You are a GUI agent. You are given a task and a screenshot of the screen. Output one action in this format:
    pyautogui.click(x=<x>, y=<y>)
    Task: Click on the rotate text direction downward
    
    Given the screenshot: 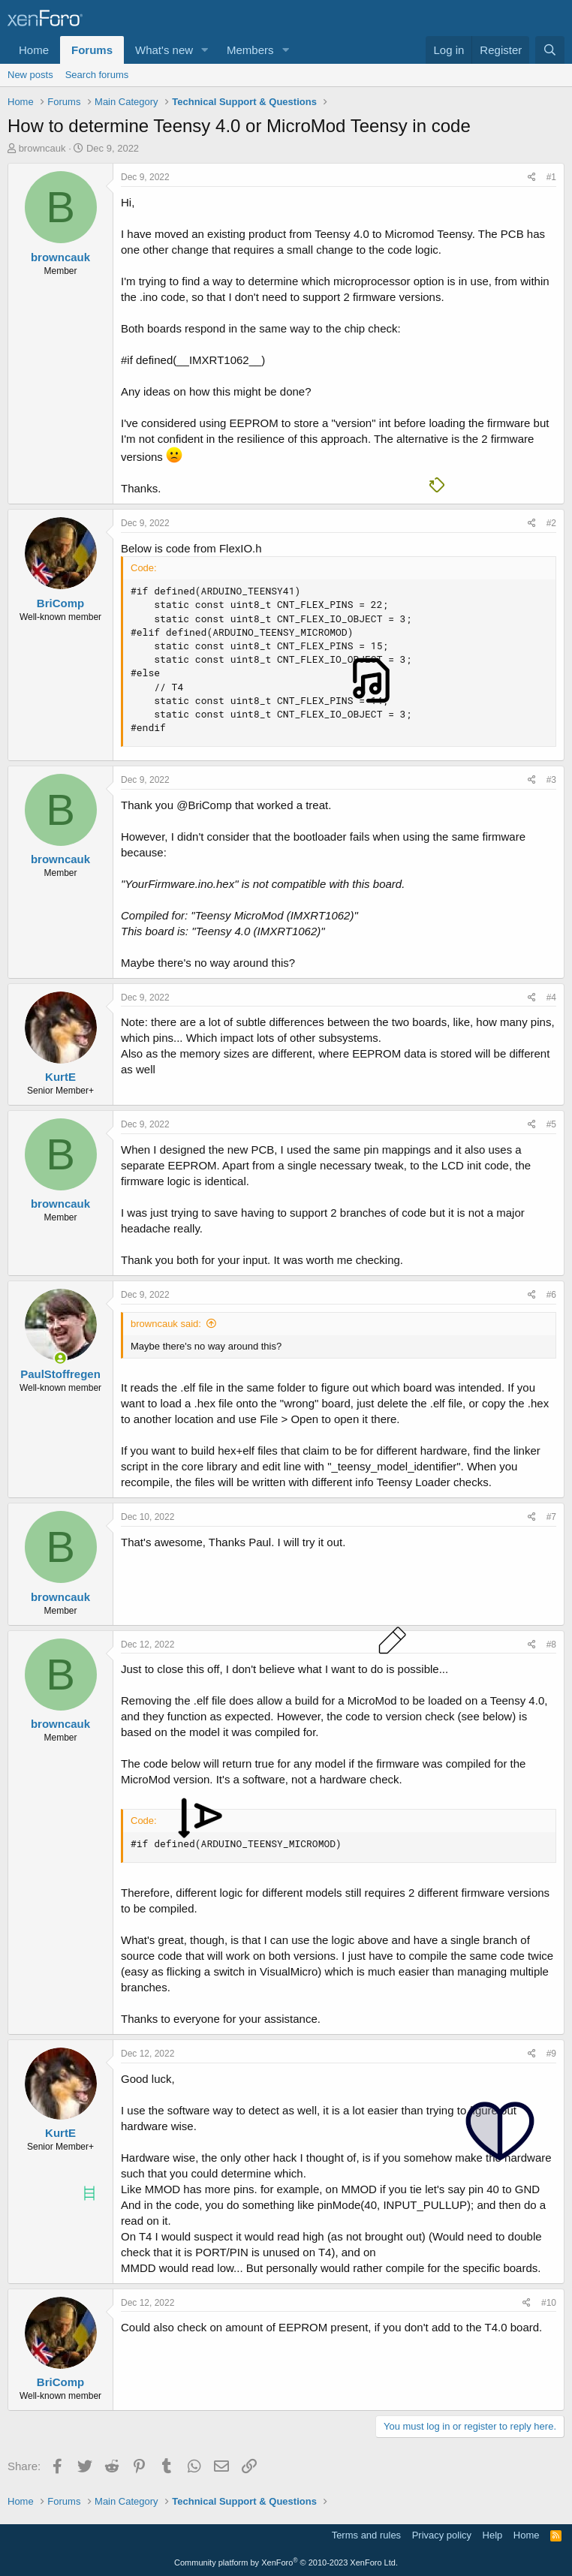 What is the action you would take?
    pyautogui.click(x=199, y=1818)
    